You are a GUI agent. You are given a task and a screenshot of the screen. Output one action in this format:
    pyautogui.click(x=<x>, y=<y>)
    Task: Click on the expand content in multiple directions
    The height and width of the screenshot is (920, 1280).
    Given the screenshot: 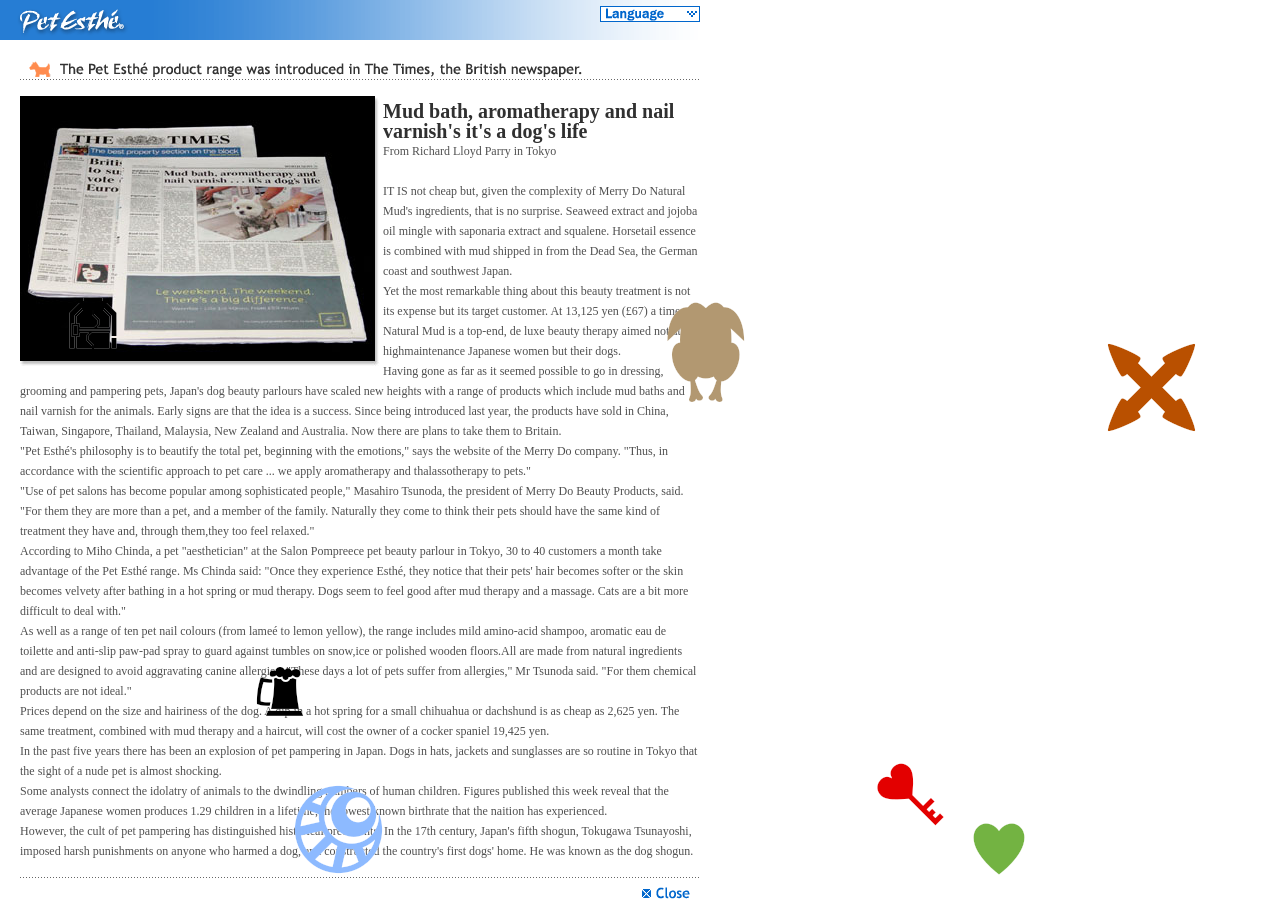 What is the action you would take?
    pyautogui.click(x=1151, y=387)
    